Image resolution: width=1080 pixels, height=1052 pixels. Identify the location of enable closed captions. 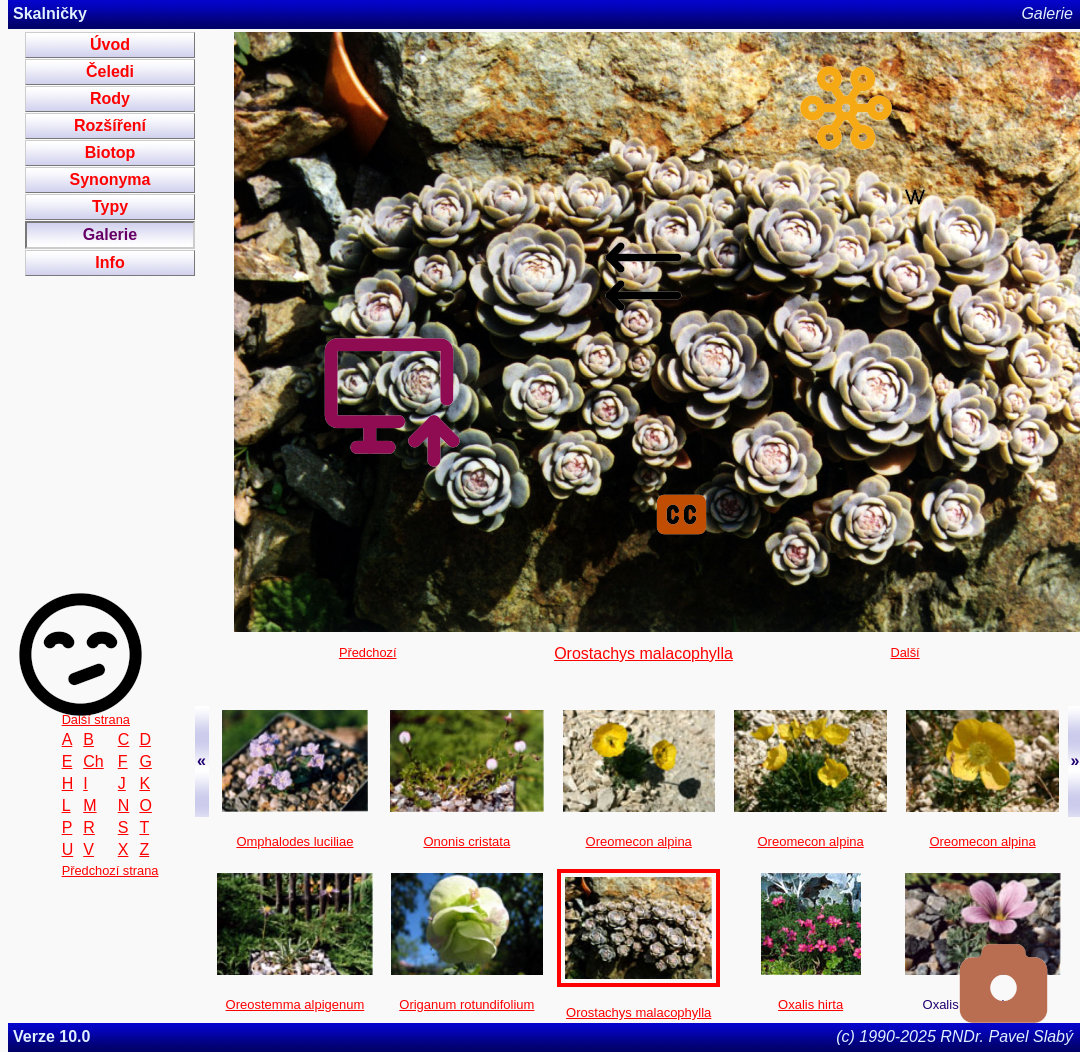
(681, 514).